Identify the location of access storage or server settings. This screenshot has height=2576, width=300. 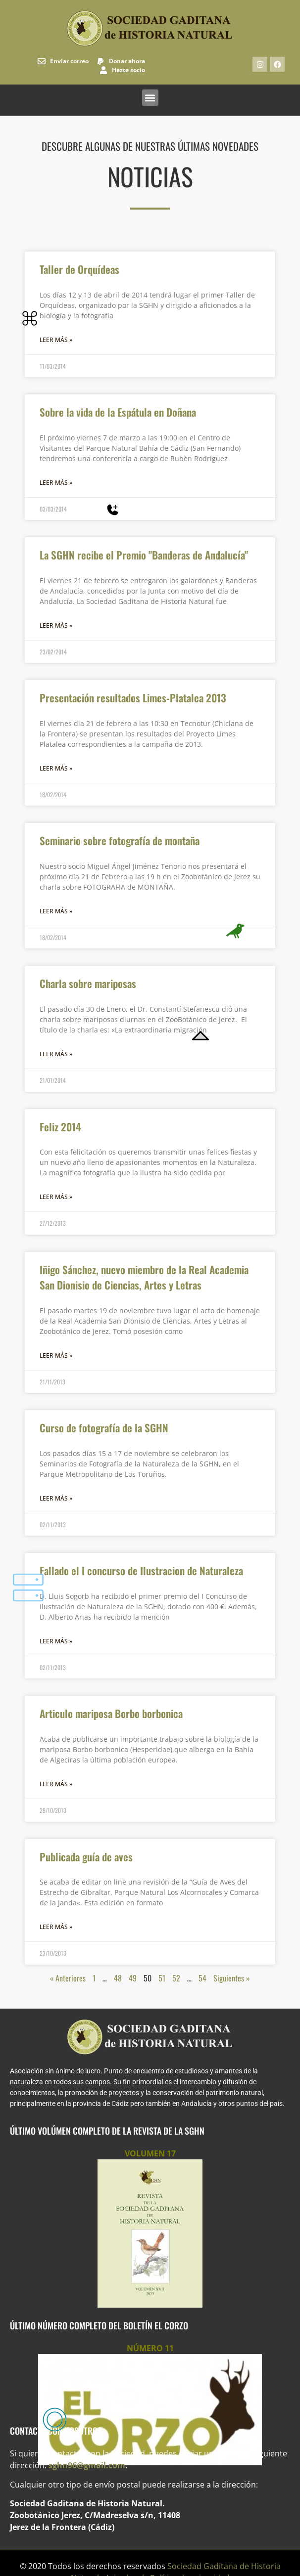
(28, 1588).